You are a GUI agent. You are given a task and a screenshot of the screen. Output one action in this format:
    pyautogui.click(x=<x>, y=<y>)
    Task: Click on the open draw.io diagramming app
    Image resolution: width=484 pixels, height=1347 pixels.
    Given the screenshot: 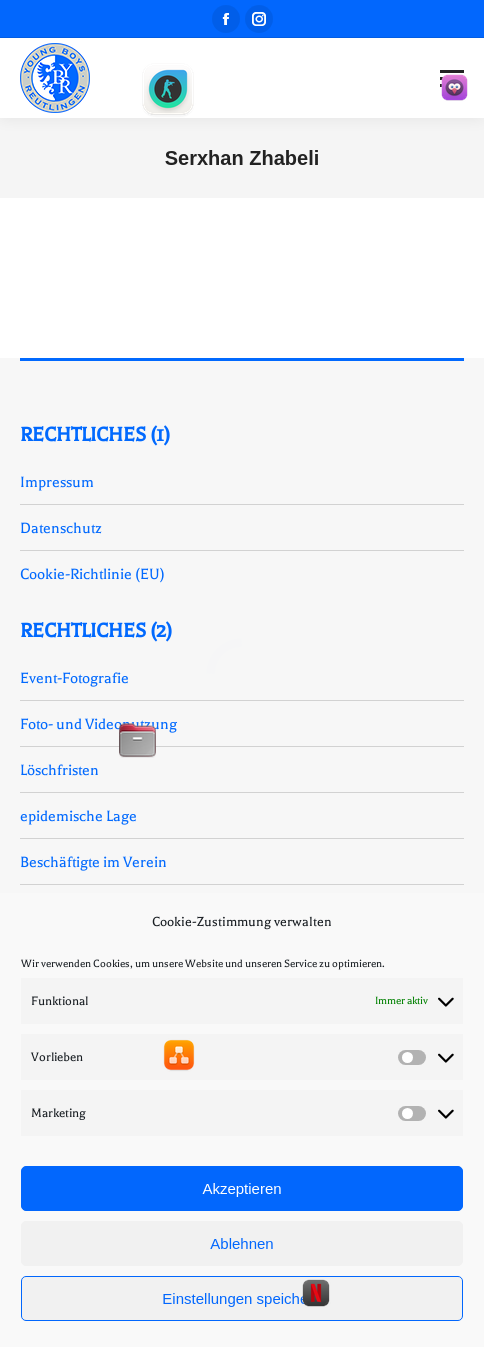 What is the action you would take?
    pyautogui.click(x=179, y=1055)
    